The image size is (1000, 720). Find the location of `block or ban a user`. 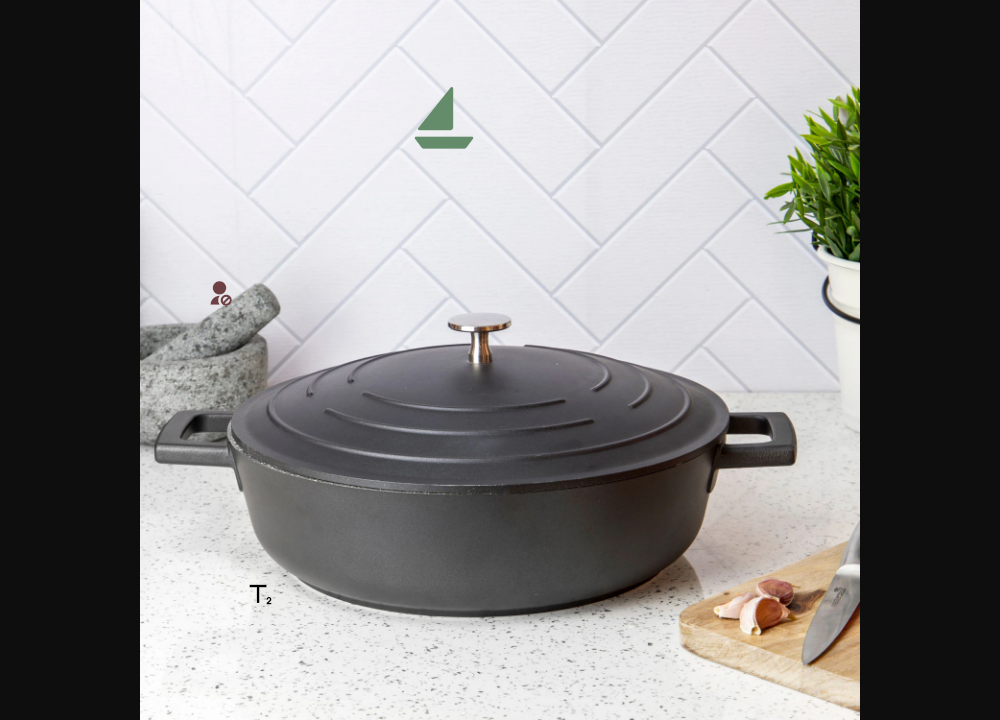

block or ban a user is located at coordinates (219, 293).